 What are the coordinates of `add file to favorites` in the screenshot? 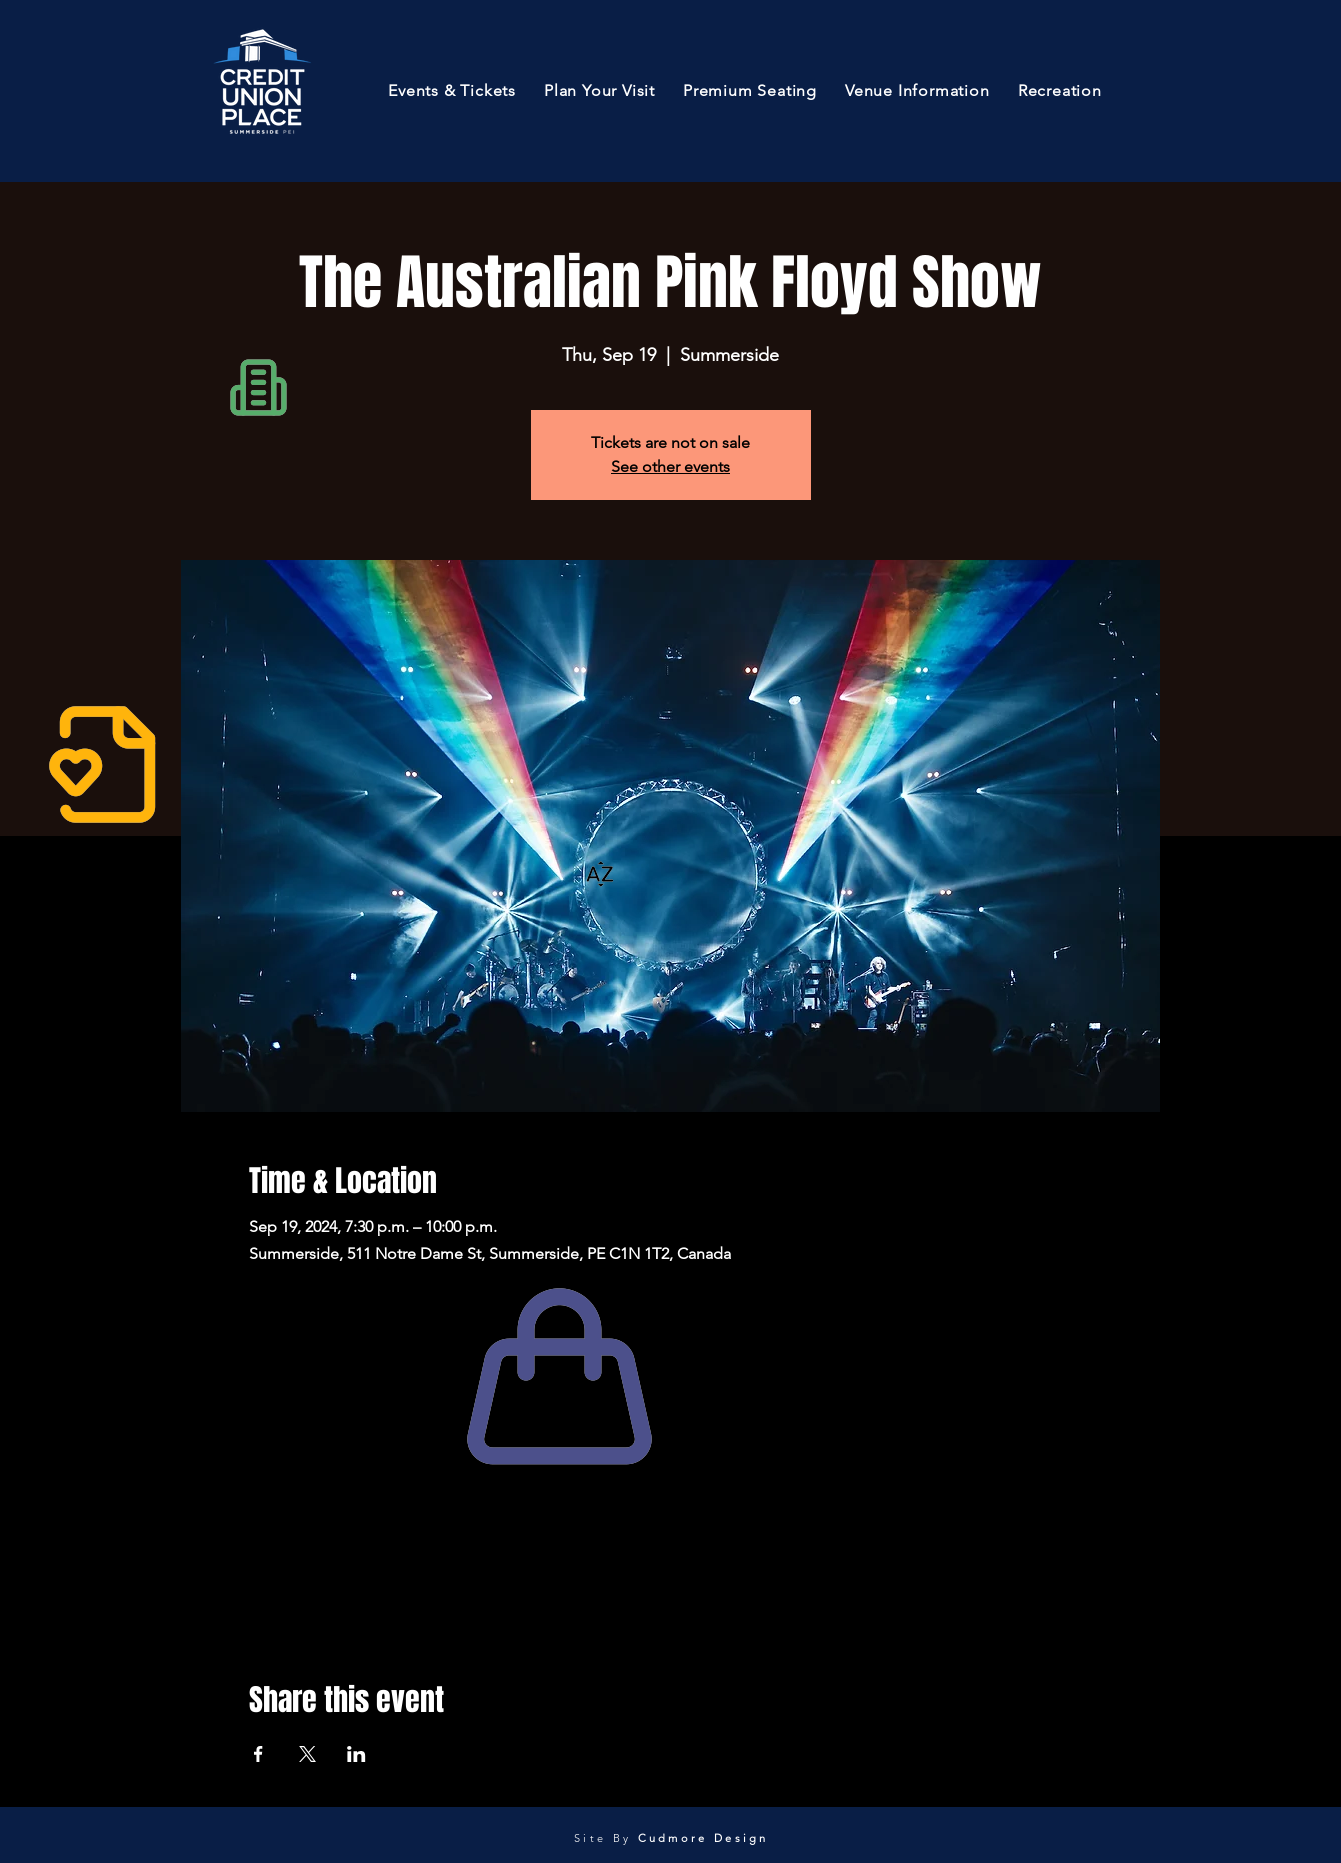 It's located at (107, 764).